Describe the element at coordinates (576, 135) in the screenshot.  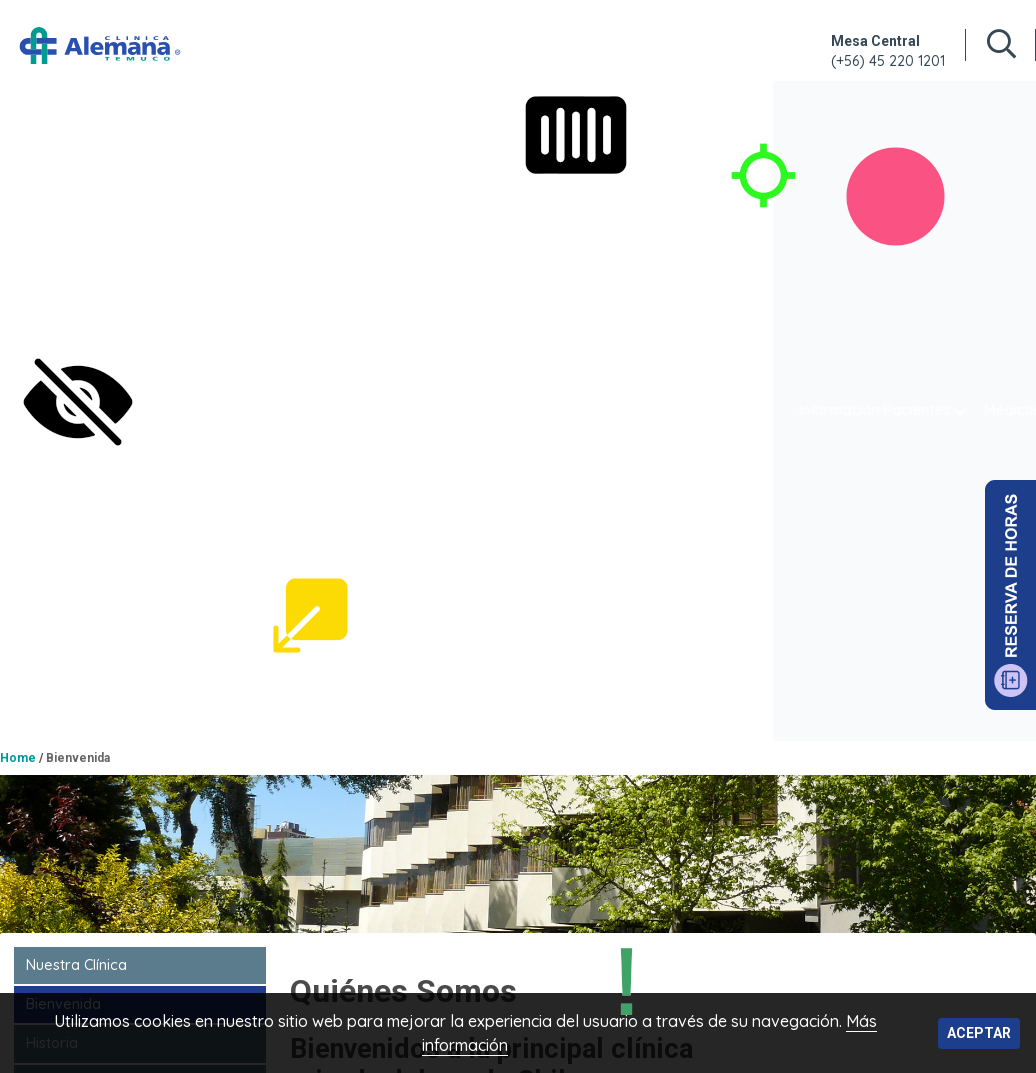
I see `scan a barcode` at that location.